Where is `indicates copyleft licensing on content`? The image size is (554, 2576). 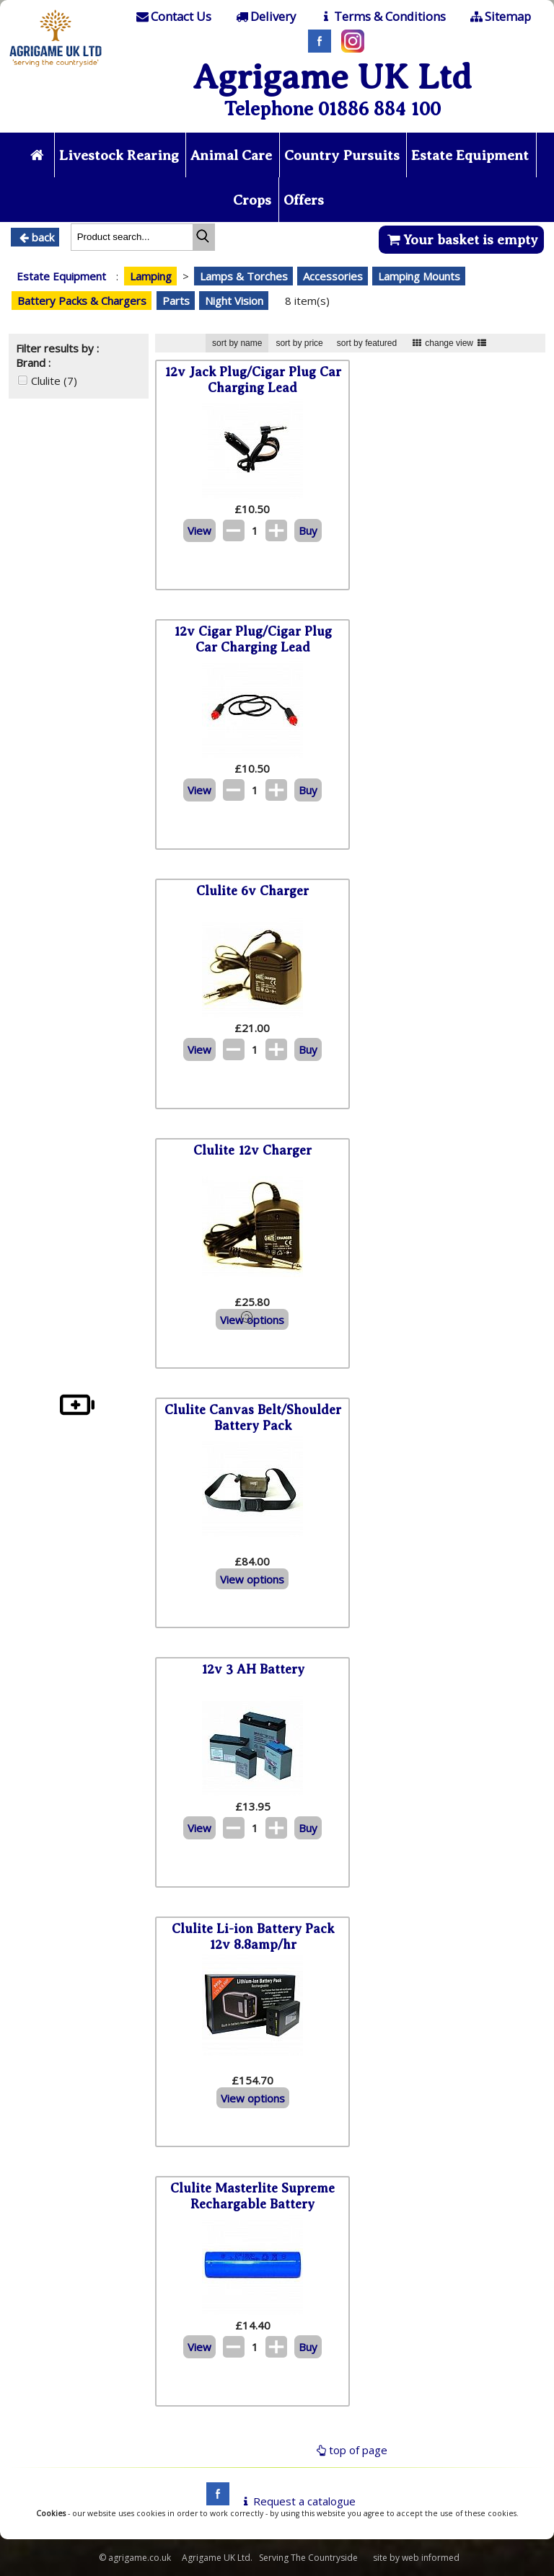
indicates copyleft licensing on content is located at coordinates (247, 1317).